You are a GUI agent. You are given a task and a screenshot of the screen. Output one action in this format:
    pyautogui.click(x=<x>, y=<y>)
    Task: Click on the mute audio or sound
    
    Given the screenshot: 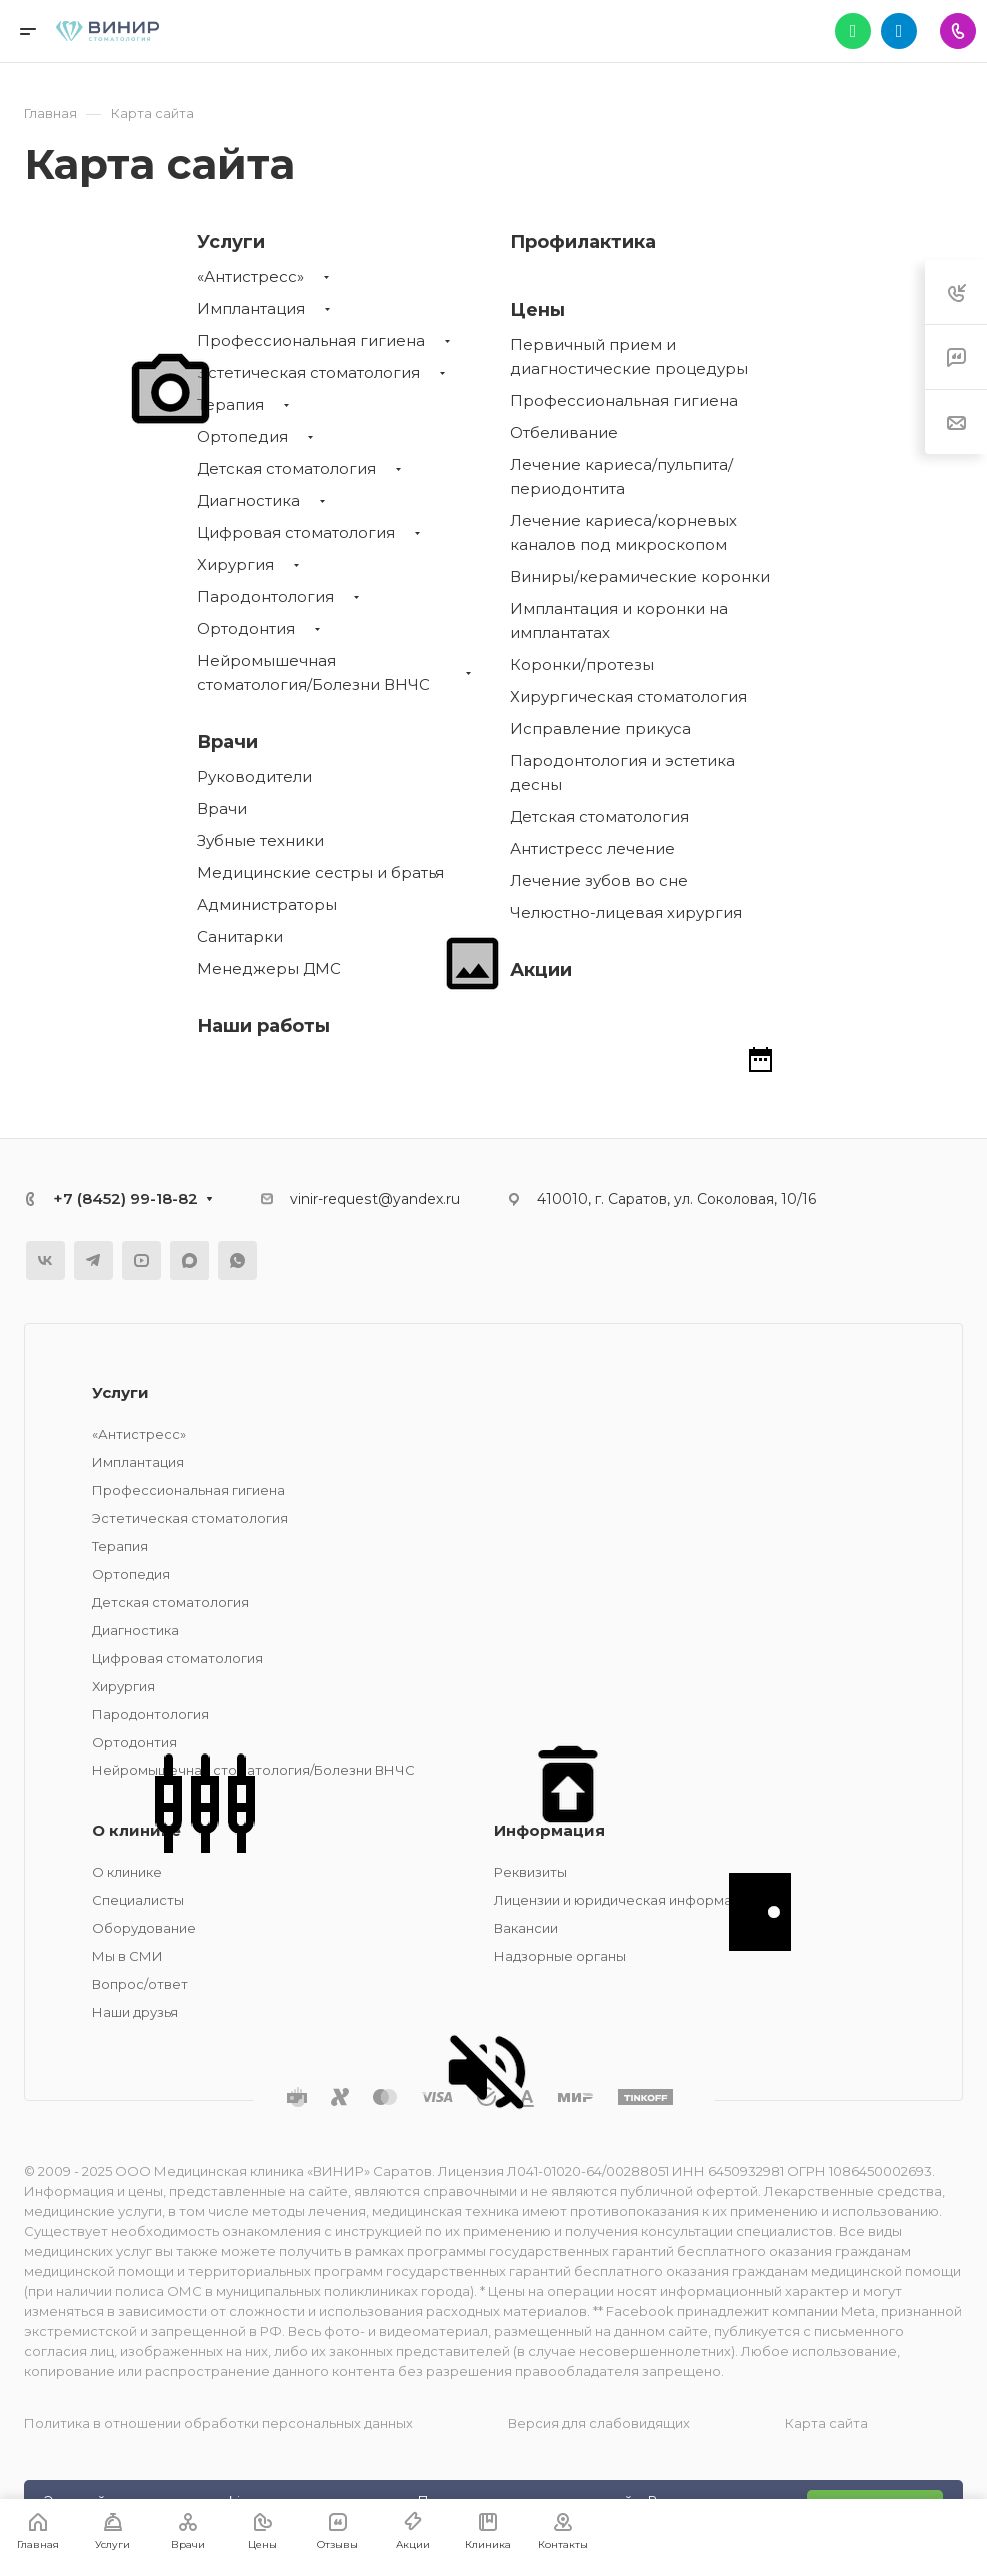 What is the action you would take?
    pyautogui.click(x=487, y=2072)
    